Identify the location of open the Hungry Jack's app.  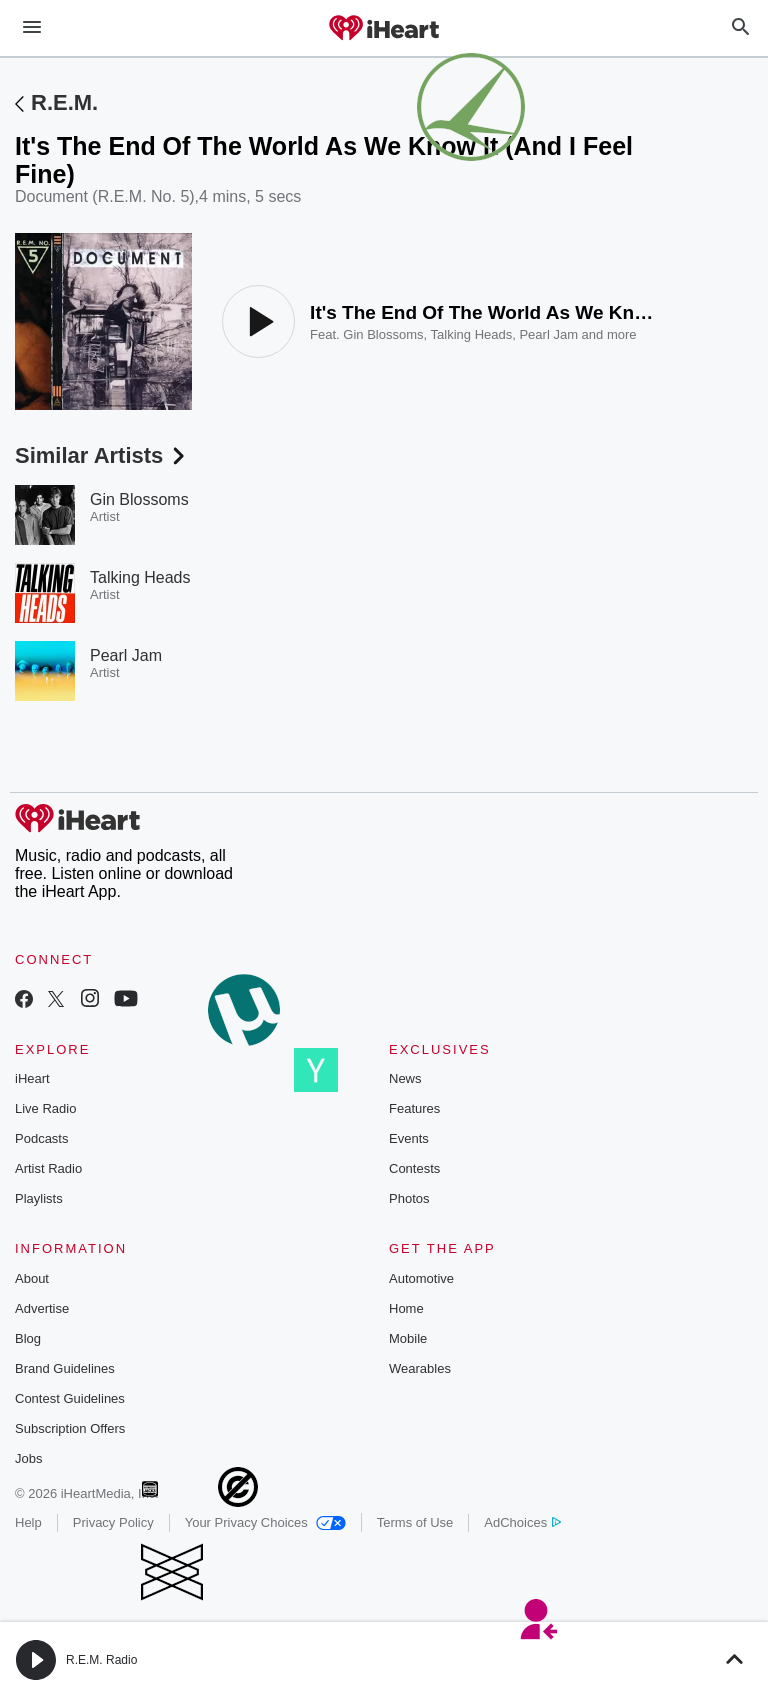
(150, 1489).